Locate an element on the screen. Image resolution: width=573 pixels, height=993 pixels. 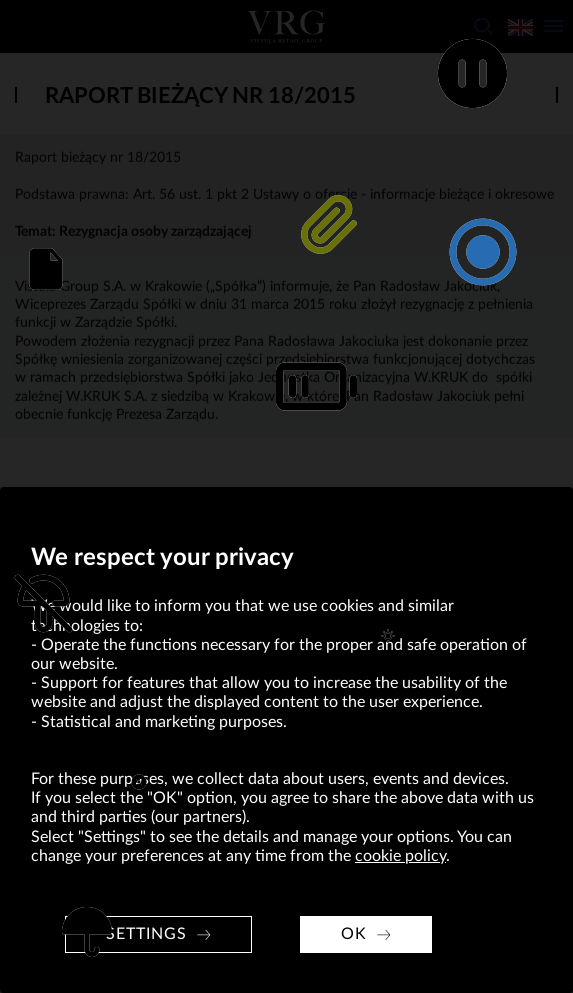
indicates medium battery level is located at coordinates (316, 386).